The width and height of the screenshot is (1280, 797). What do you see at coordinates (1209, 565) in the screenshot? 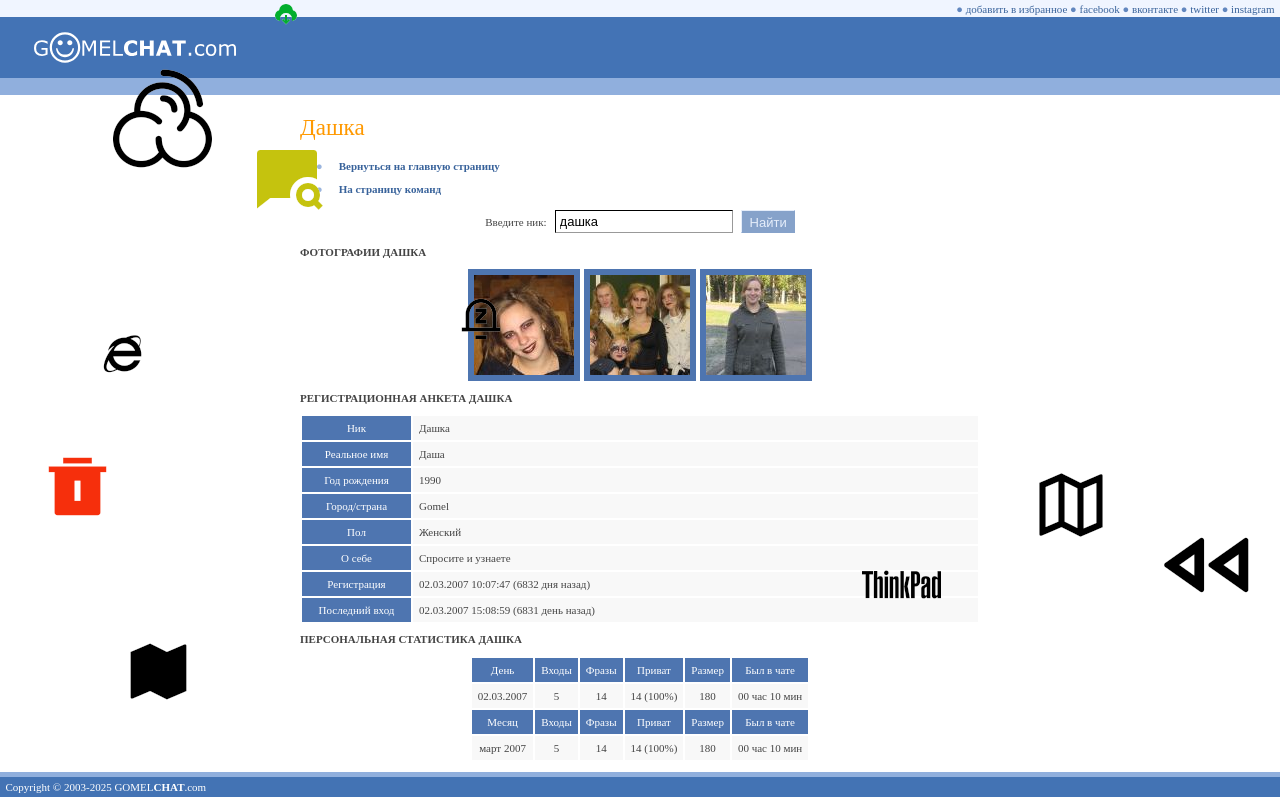
I see `rewind or skip backward in media playback` at bounding box center [1209, 565].